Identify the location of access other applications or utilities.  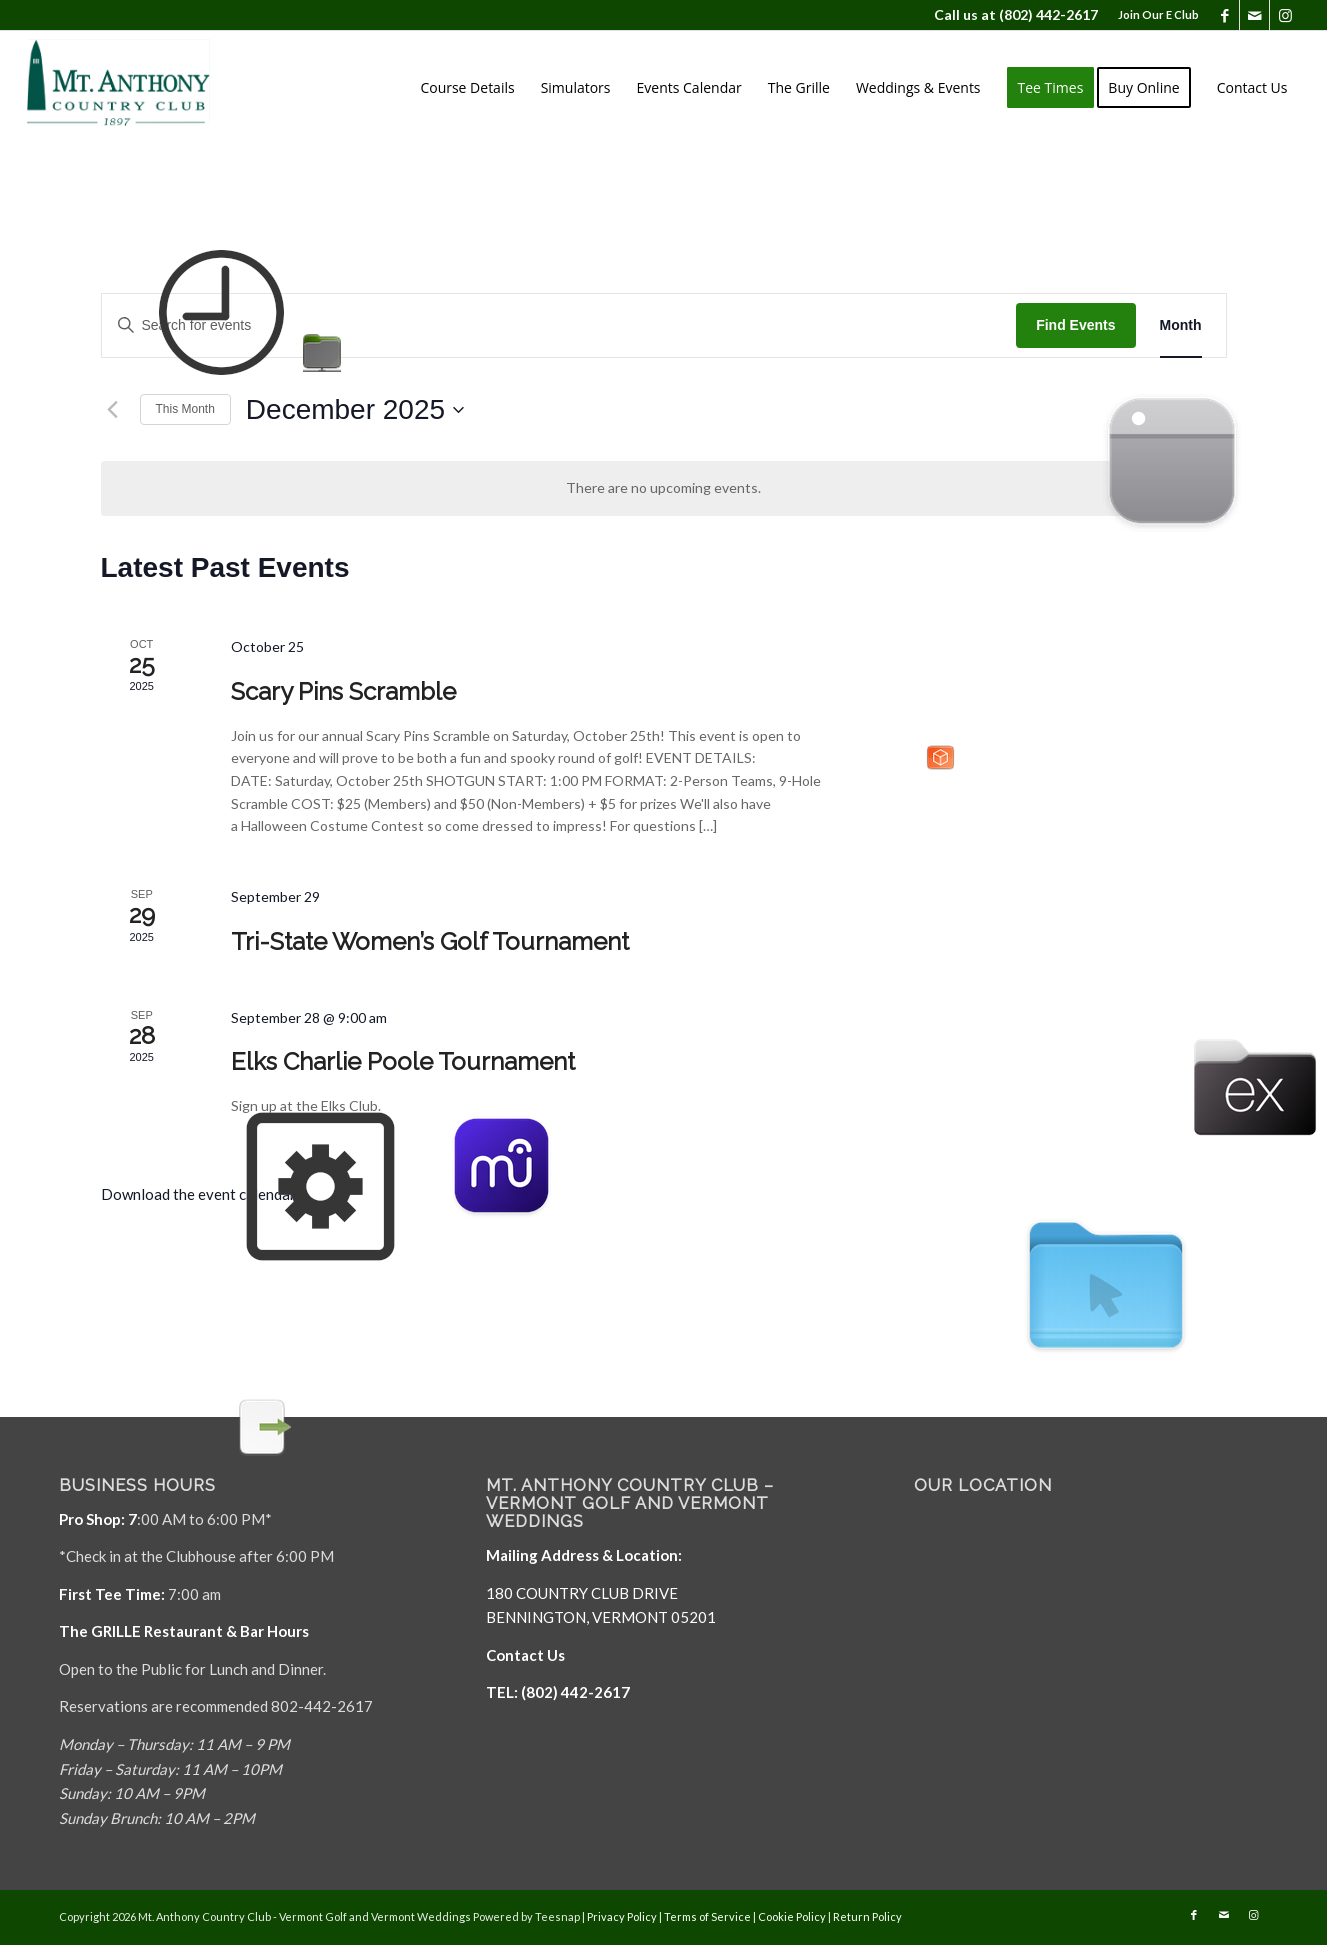
(320, 1186).